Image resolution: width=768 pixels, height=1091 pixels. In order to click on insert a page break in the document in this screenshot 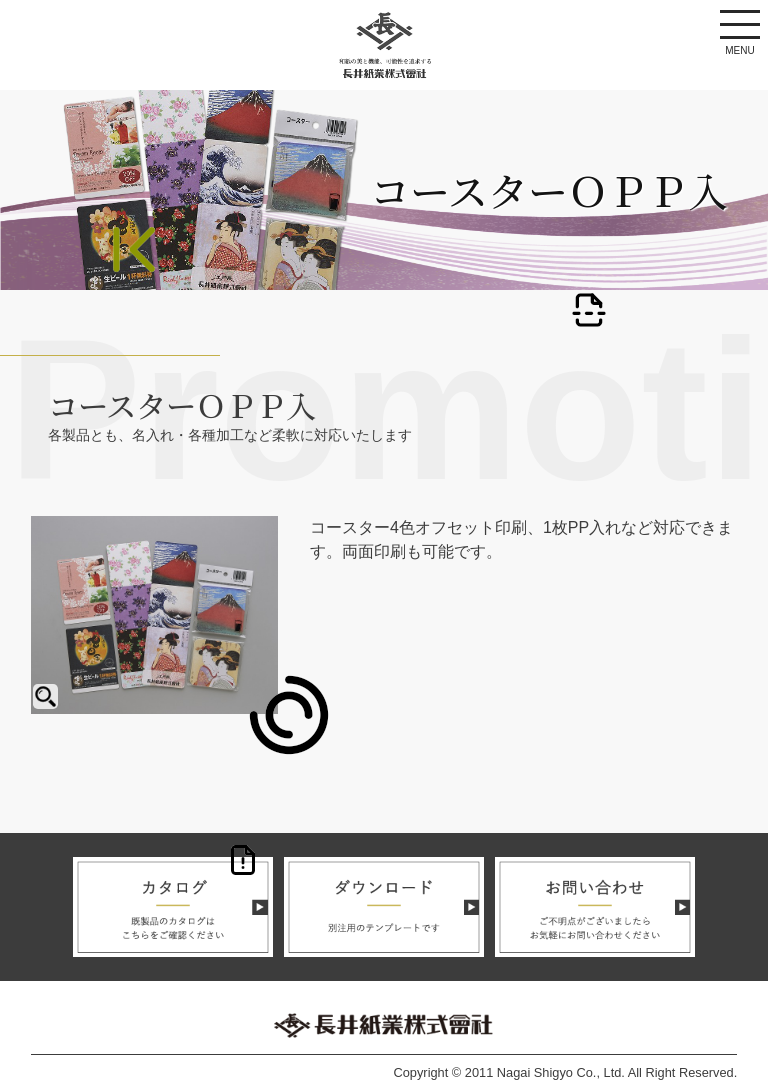, I will do `click(589, 310)`.